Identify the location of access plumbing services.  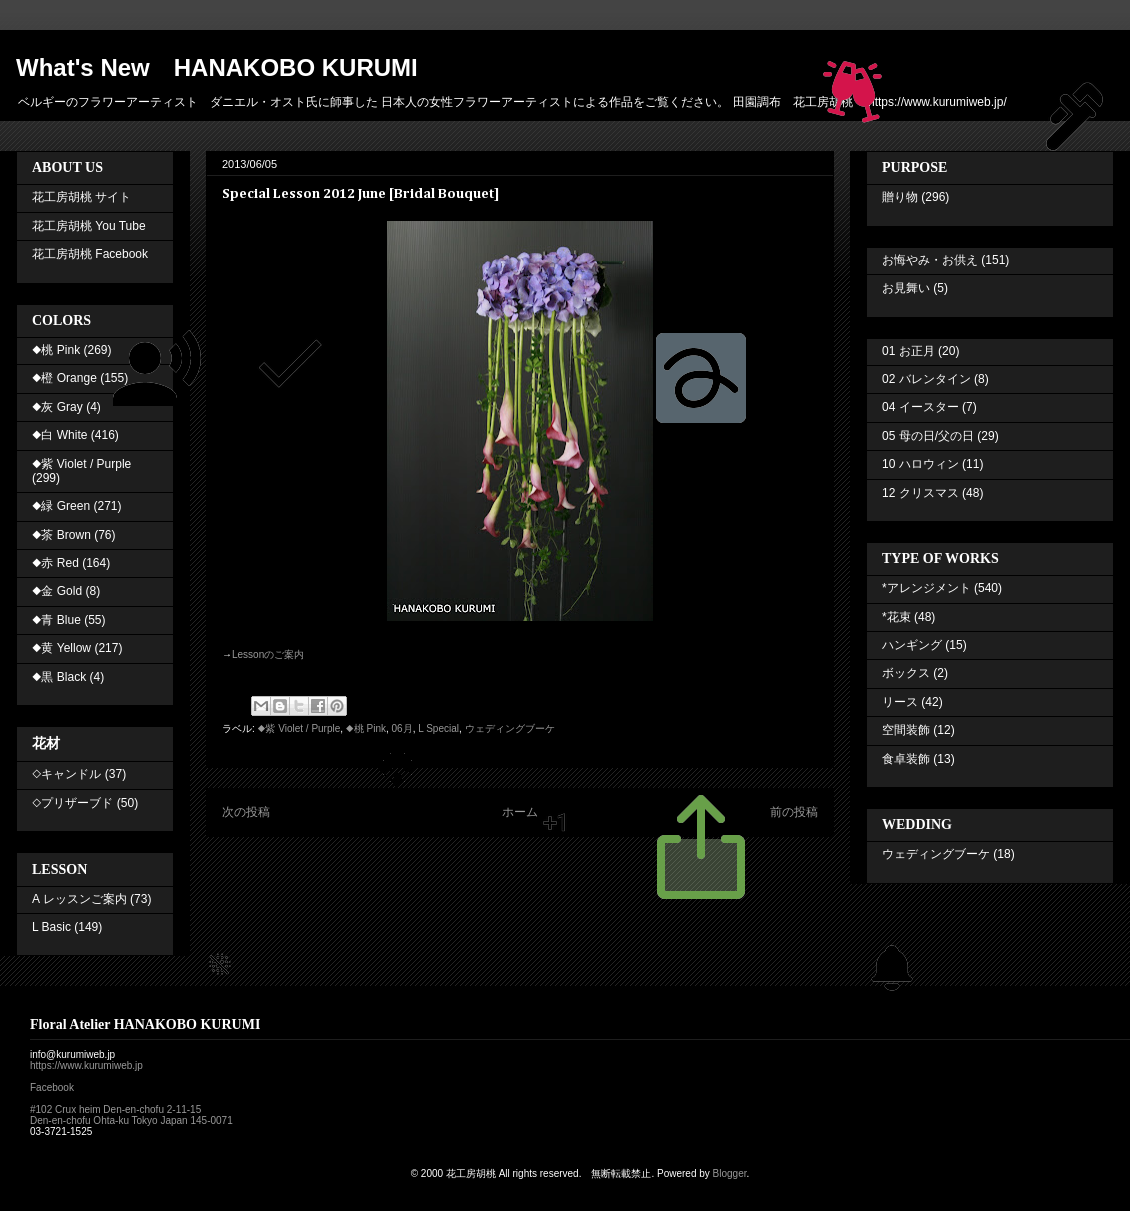
(1074, 116).